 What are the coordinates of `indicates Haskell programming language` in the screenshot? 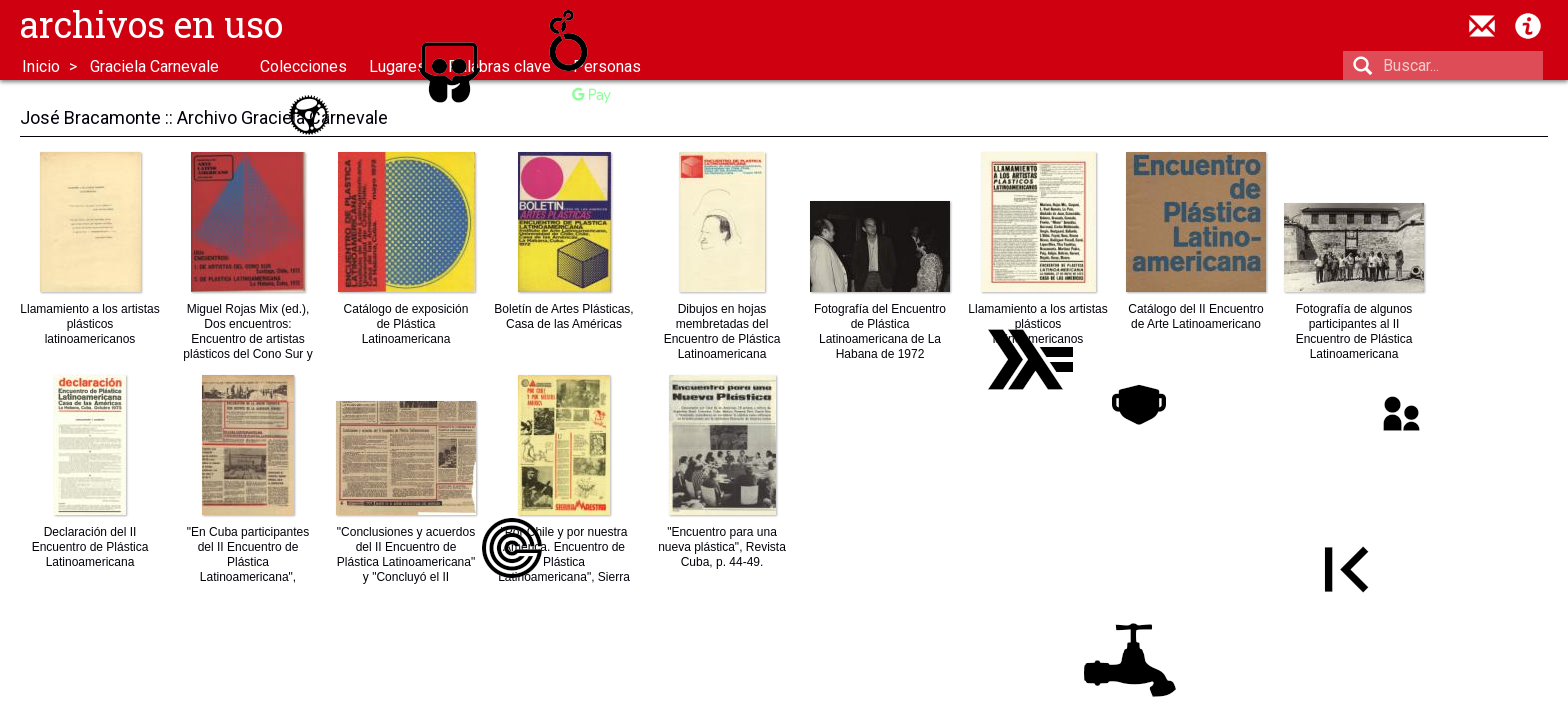 It's located at (1030, 359).